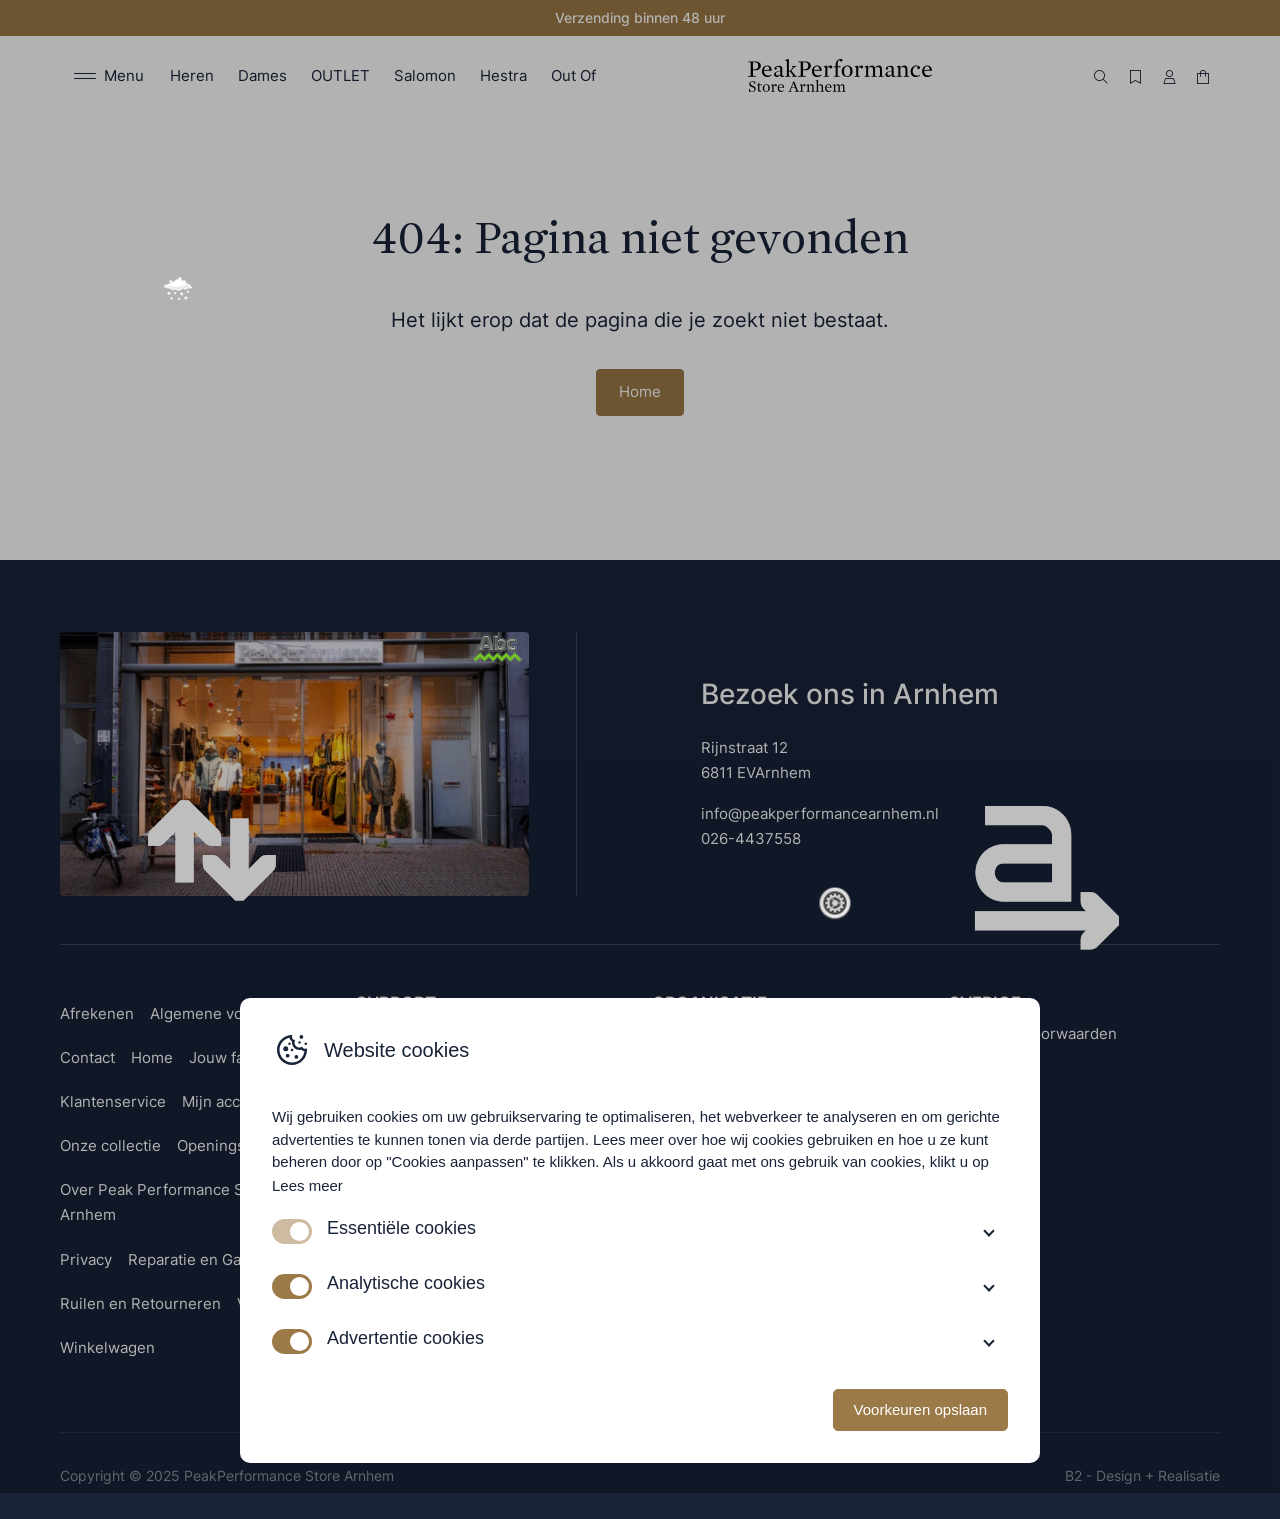  I want to click on indicates snowy weather conditions, so click(178, 286).